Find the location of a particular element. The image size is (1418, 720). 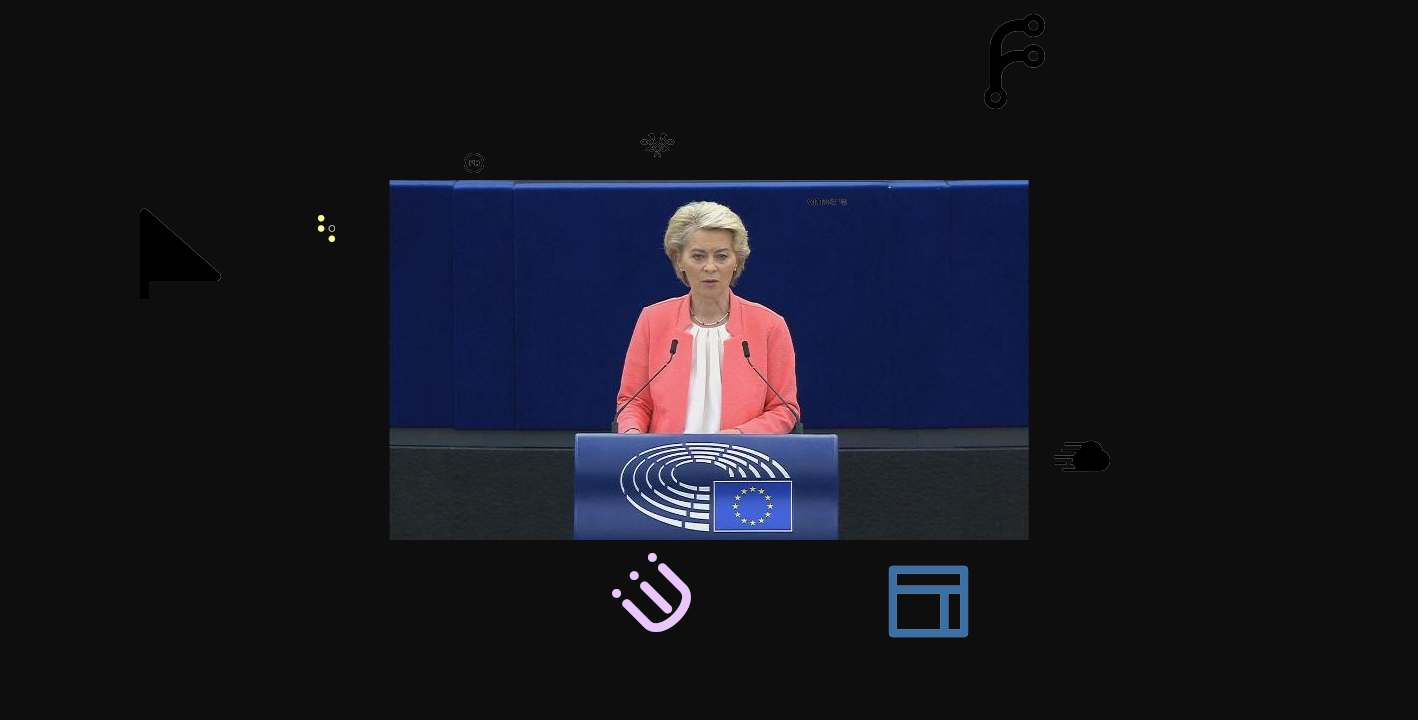

cloudways hosting platform logo is located at coordinates (1082, 456).